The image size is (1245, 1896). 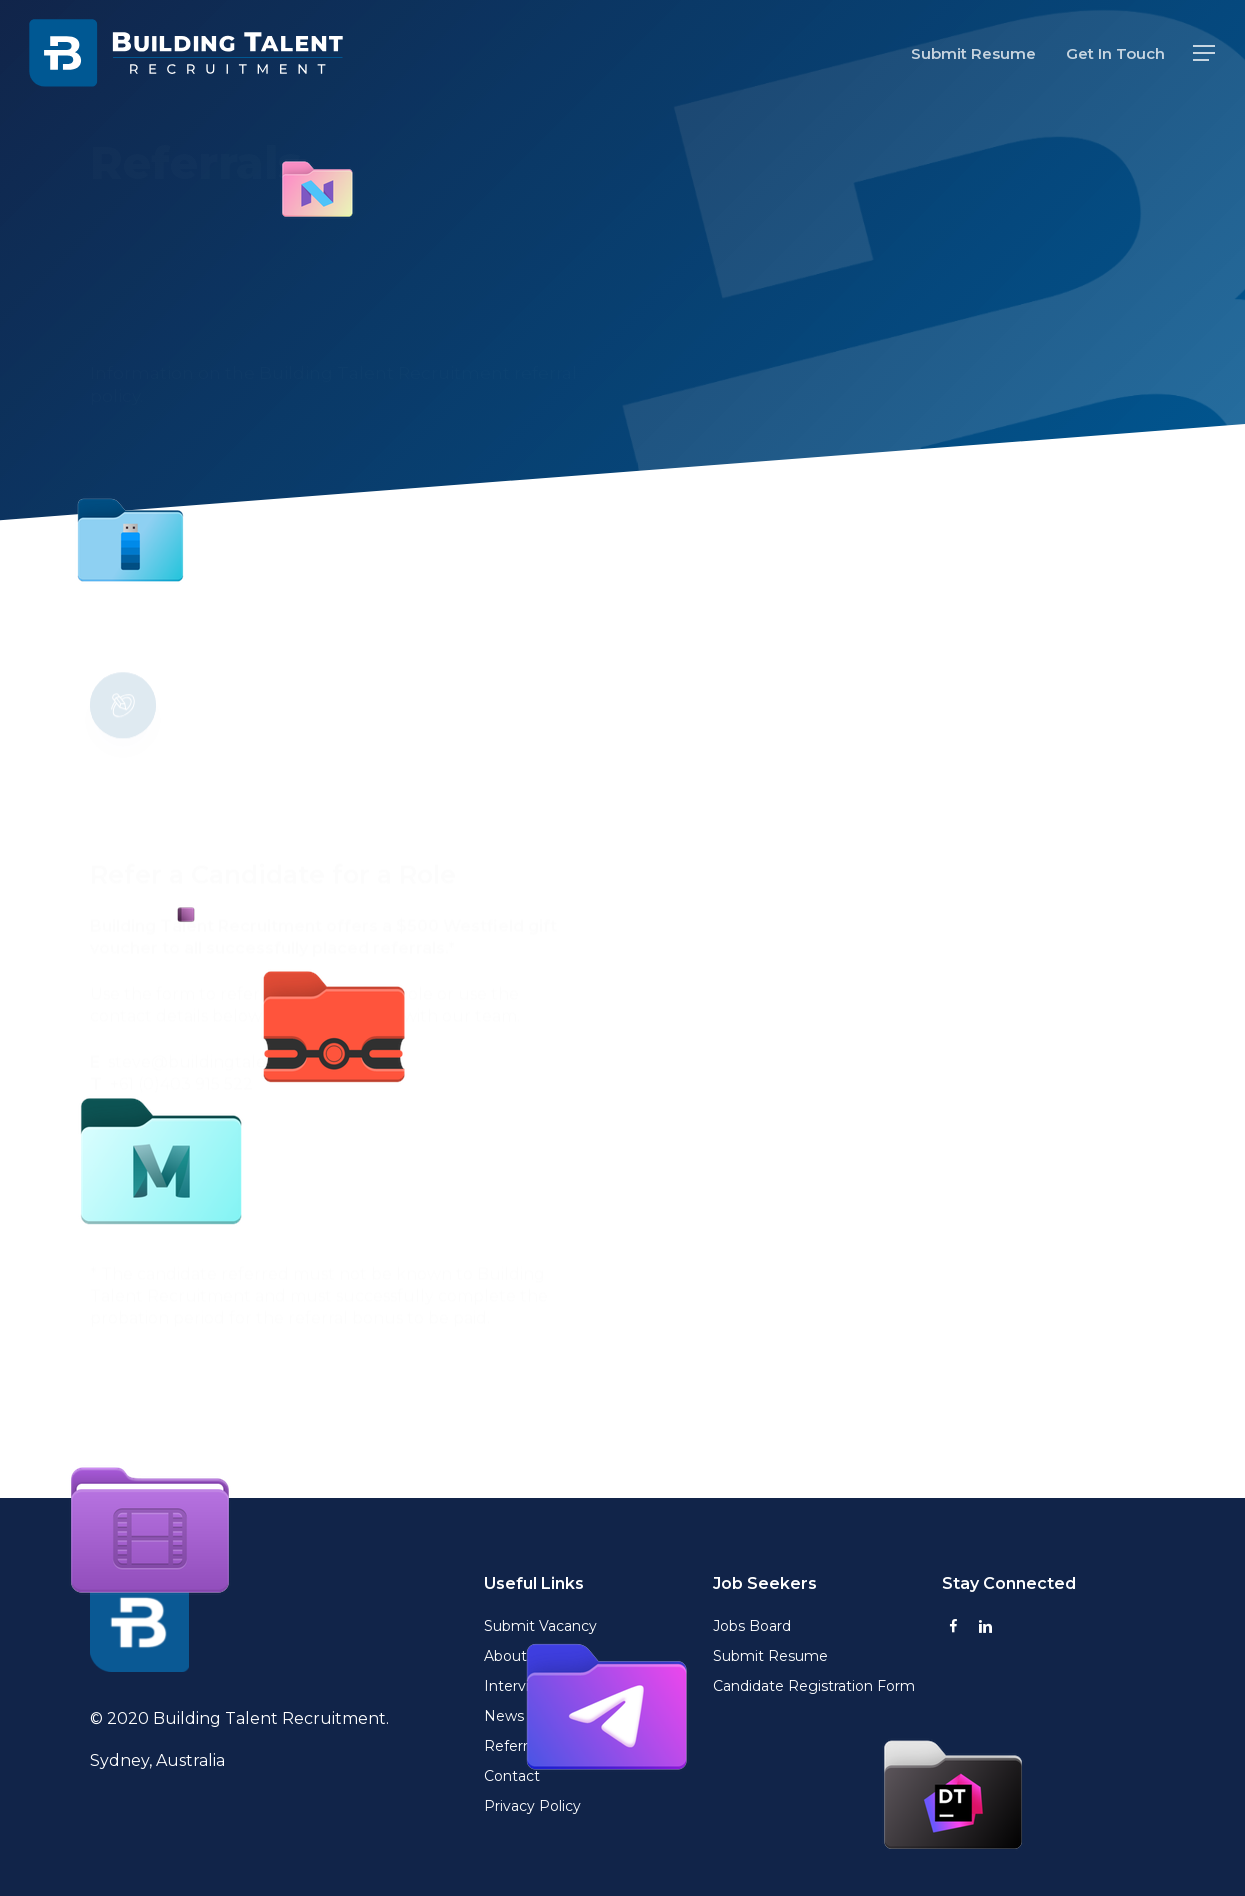 What do you see at coordinates (150, 1530) in the screenshot?
I see `open your videos folder` at bounding box center [150, 1530].